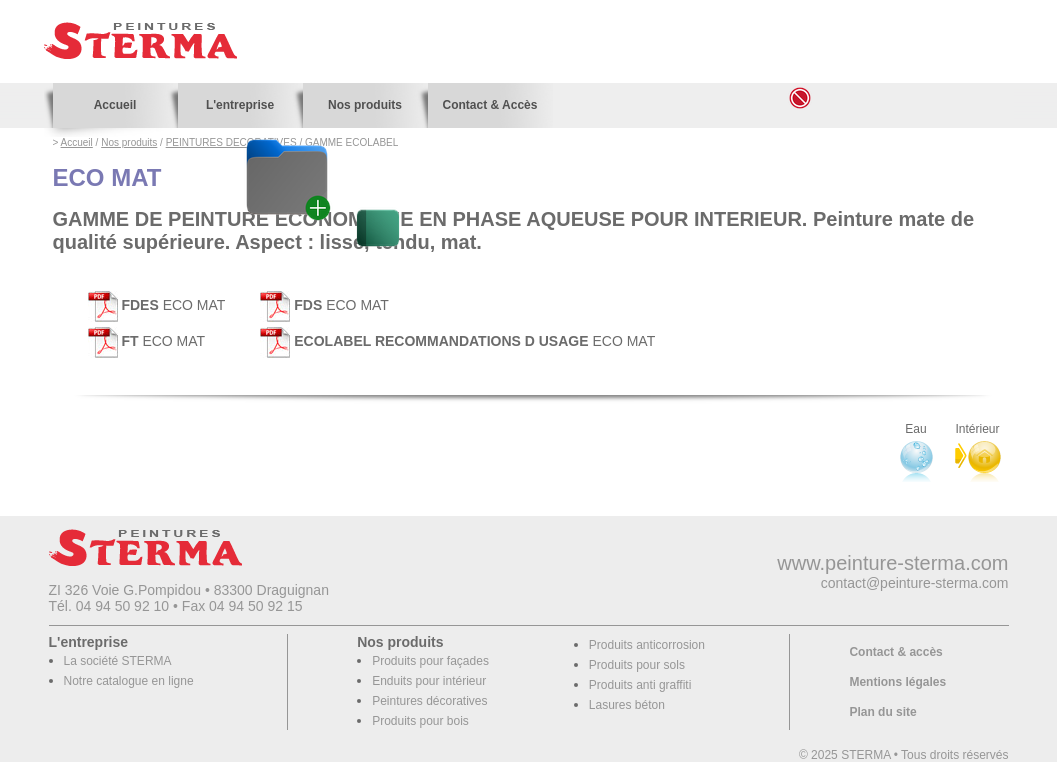 The image size is (1057, 762). Describe the element at coordinates (378, 227) in the screenshot. I see `access desktop folder or files` at that location.